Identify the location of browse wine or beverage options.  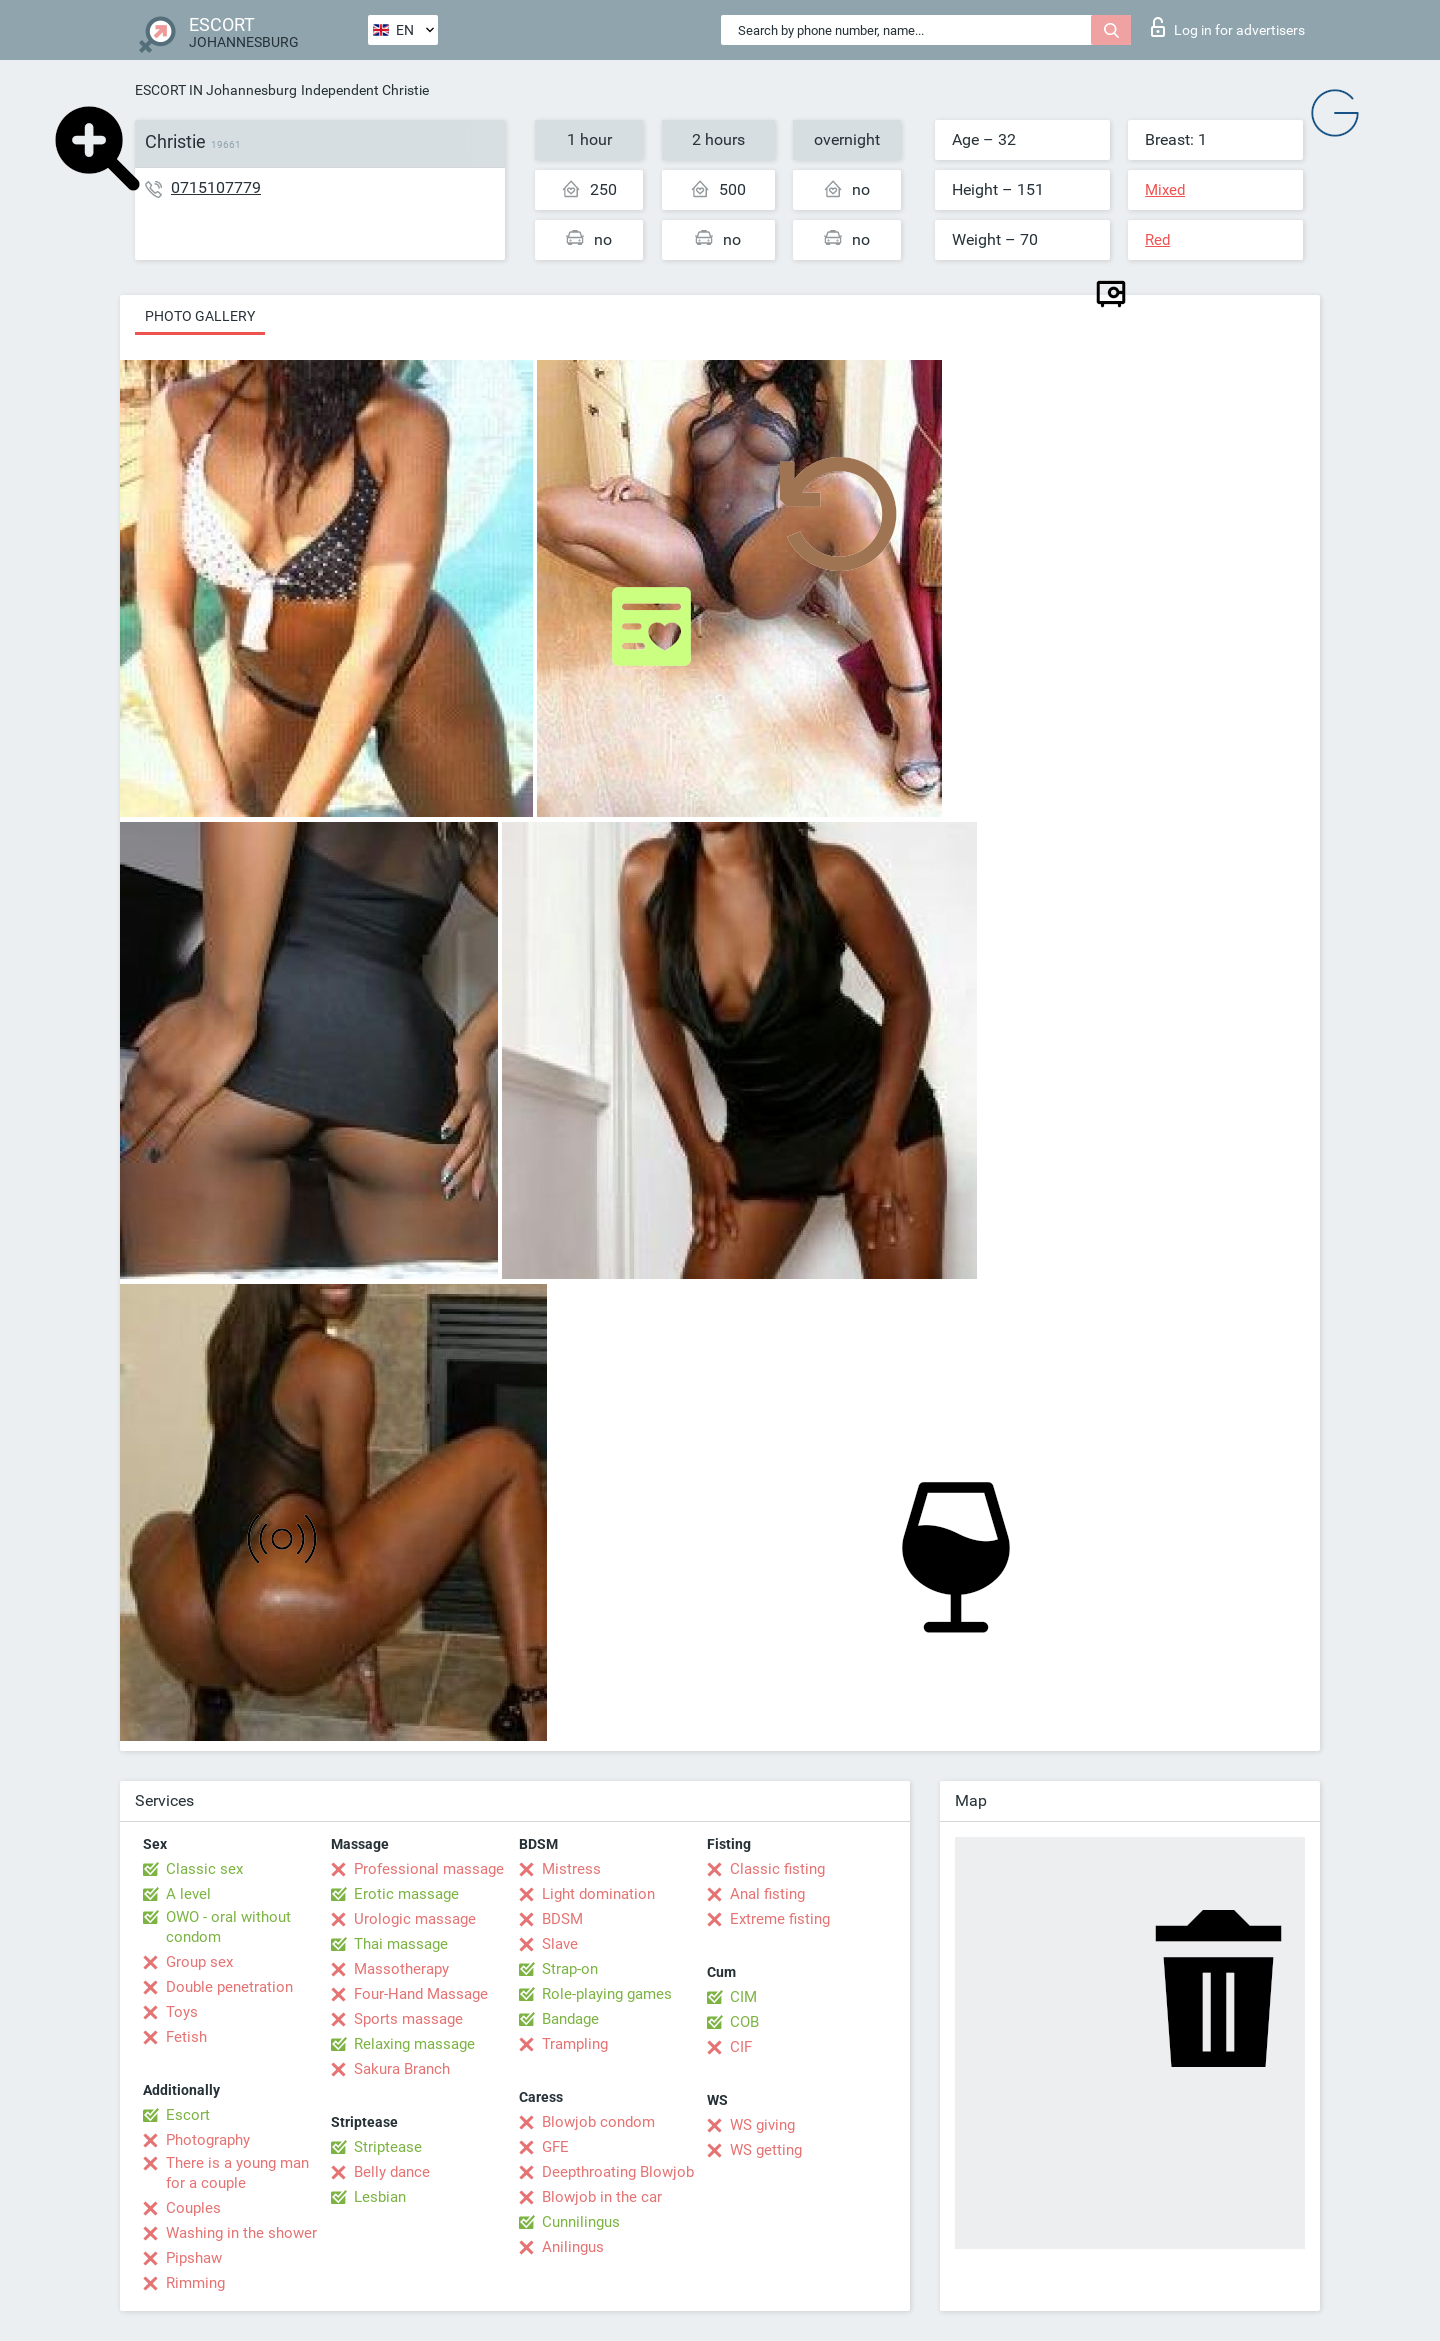
(956, 1552).